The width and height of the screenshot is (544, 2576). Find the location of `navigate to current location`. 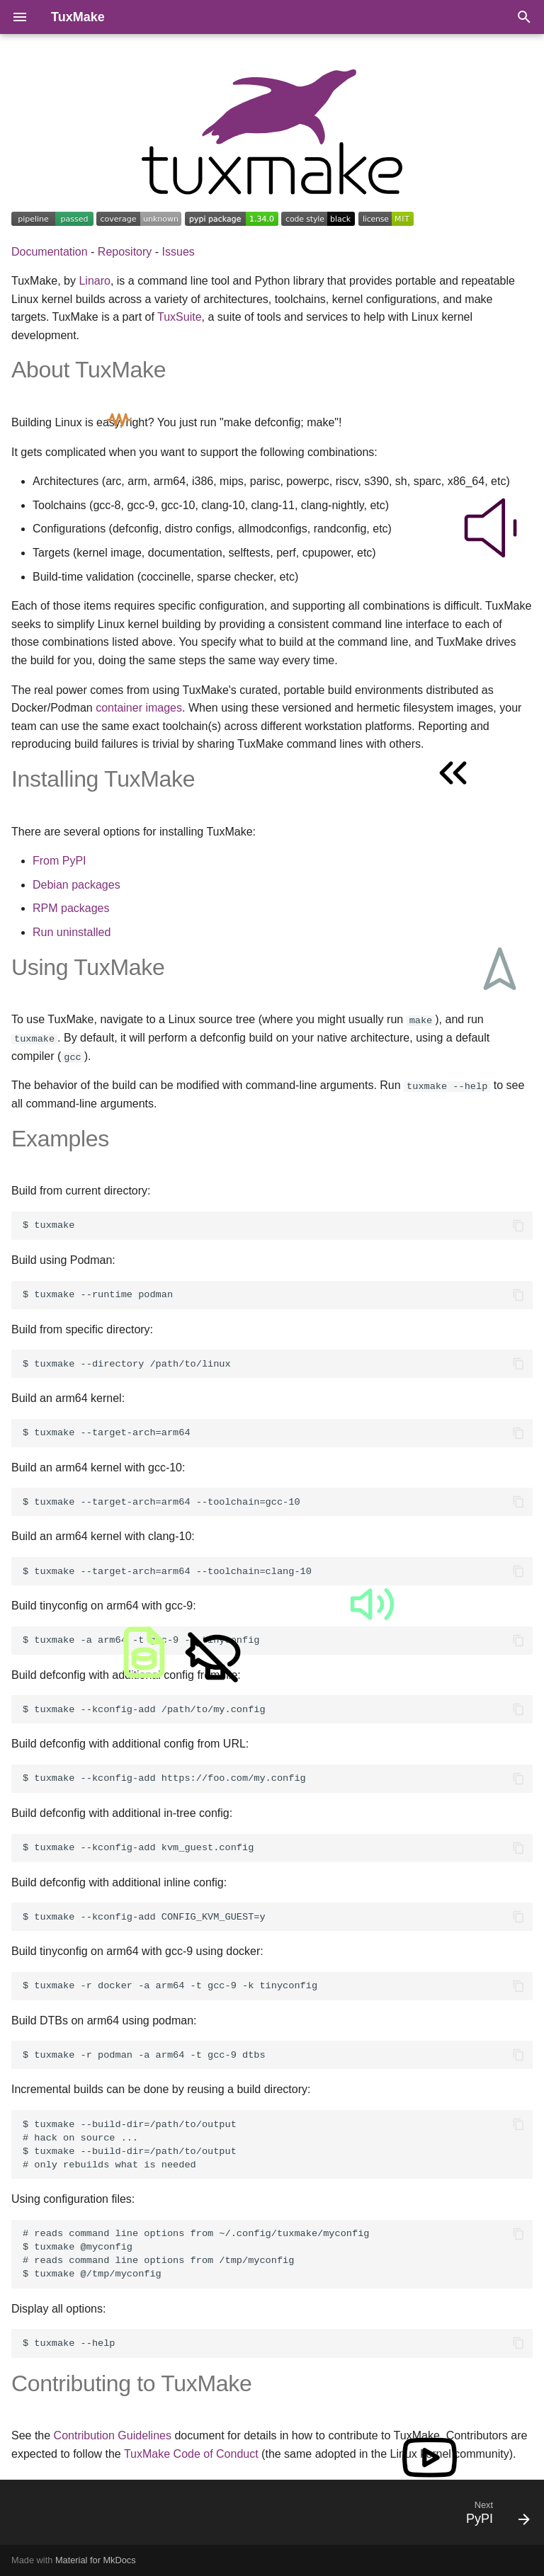

navigate to current location is located at coordinates (499, 969).